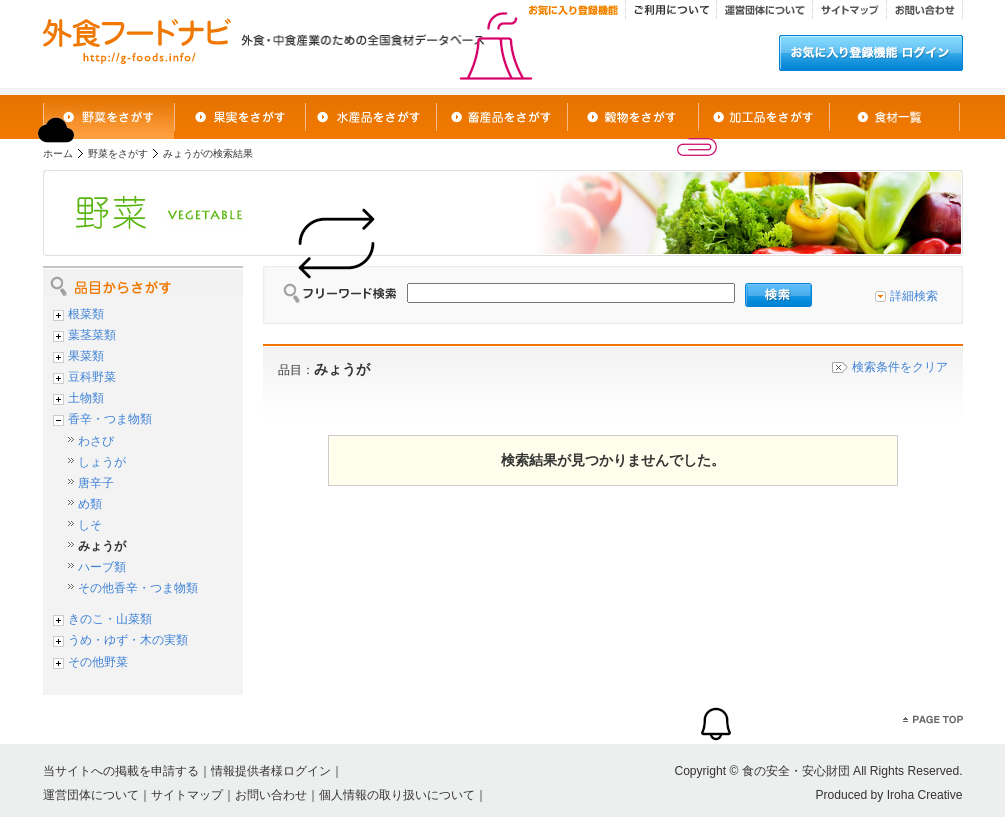 The height and width of the screenshot is (817, 1005). Describe the element at coordinates (496, 51) in the screenshot. I see `indicates nuclear power or energy facility` at that location.